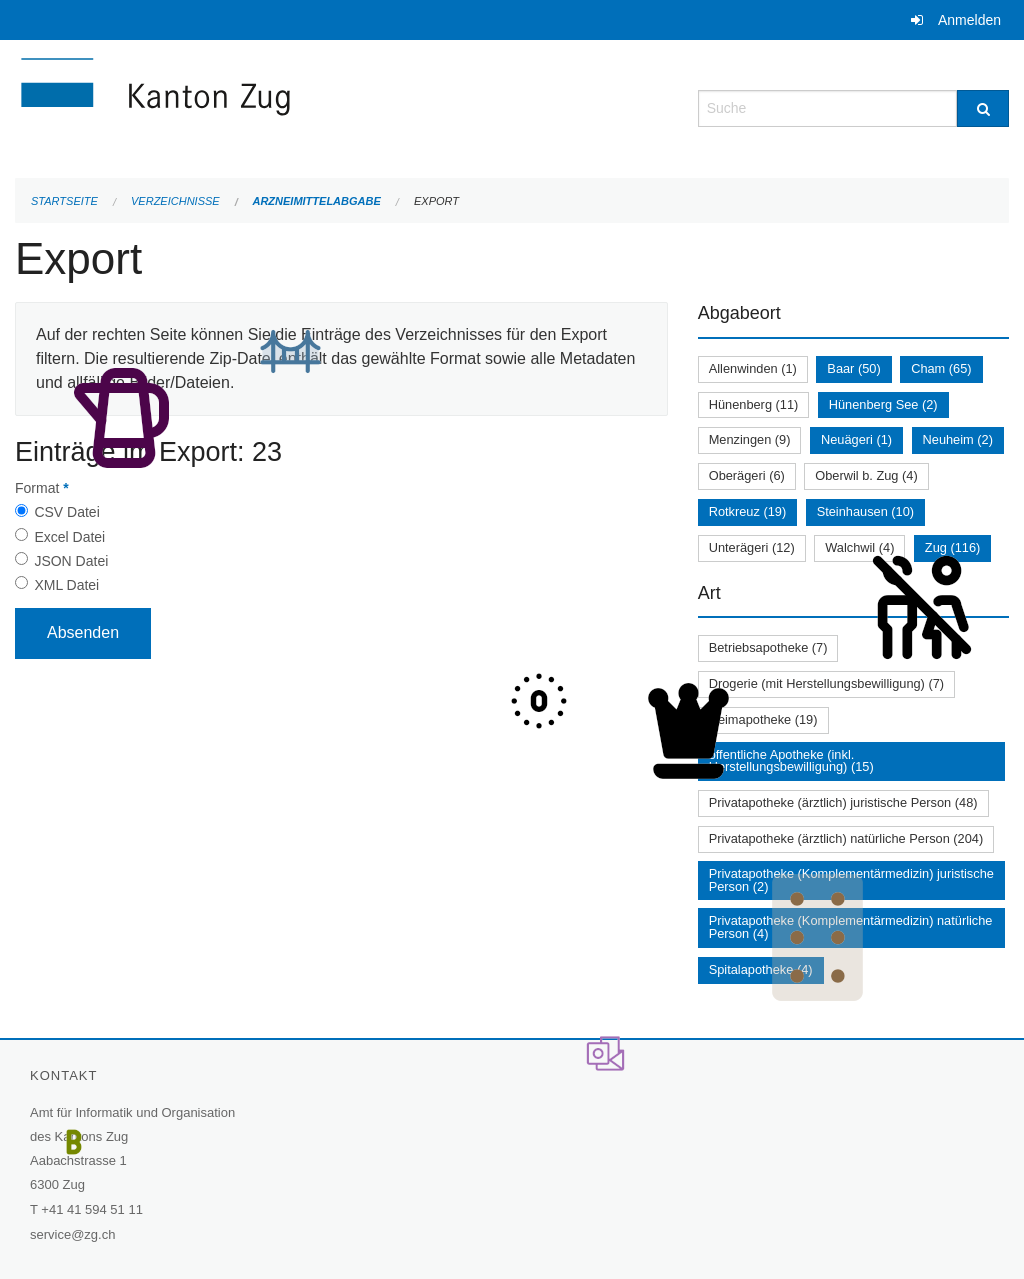 Image resolution: width=1024 pixels, height=1279 pixels. I want to click on indicates zero time elapsed or no duration, so click(539, 701).